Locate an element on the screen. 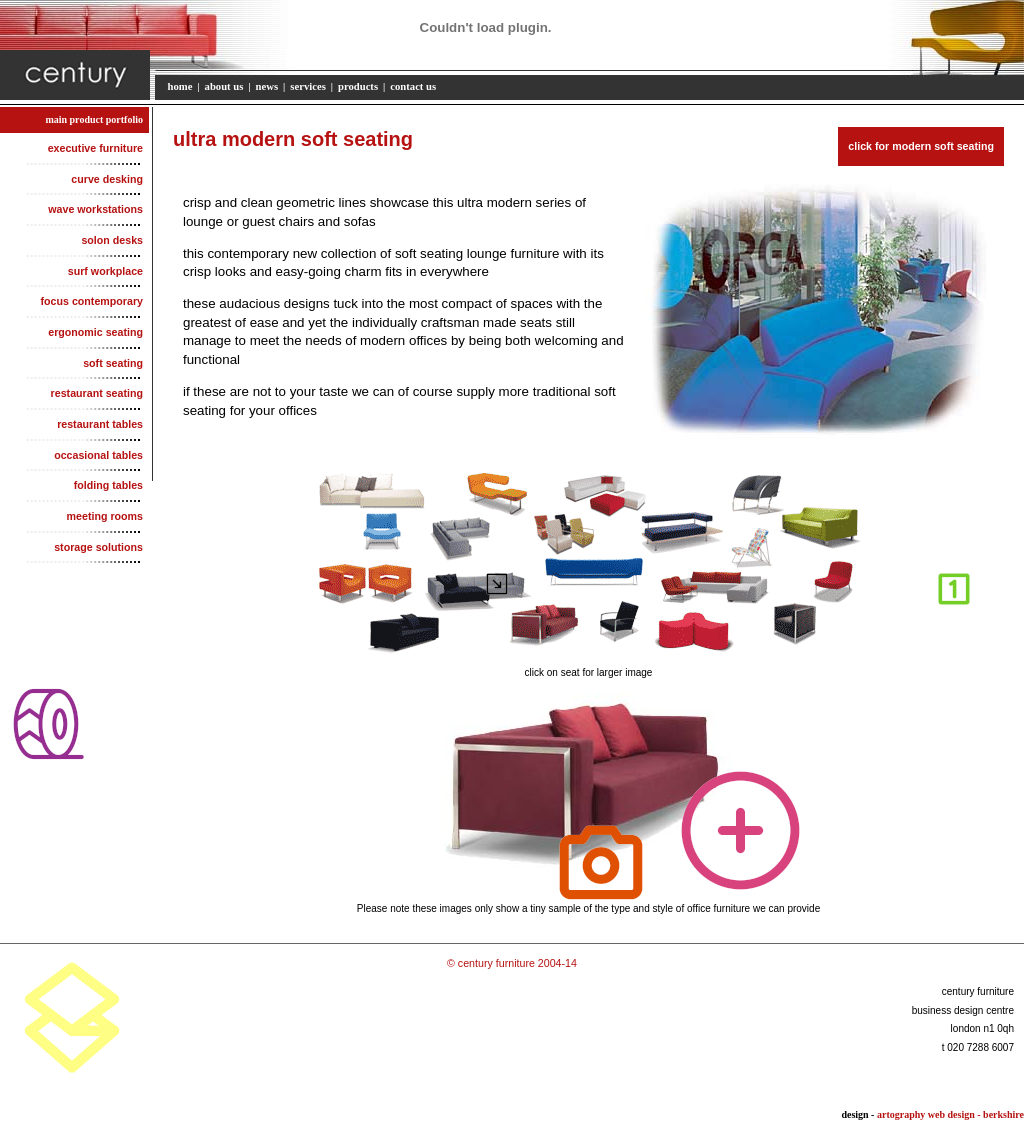  navigate to the bottom-right section is located at coordinates (497, 584).